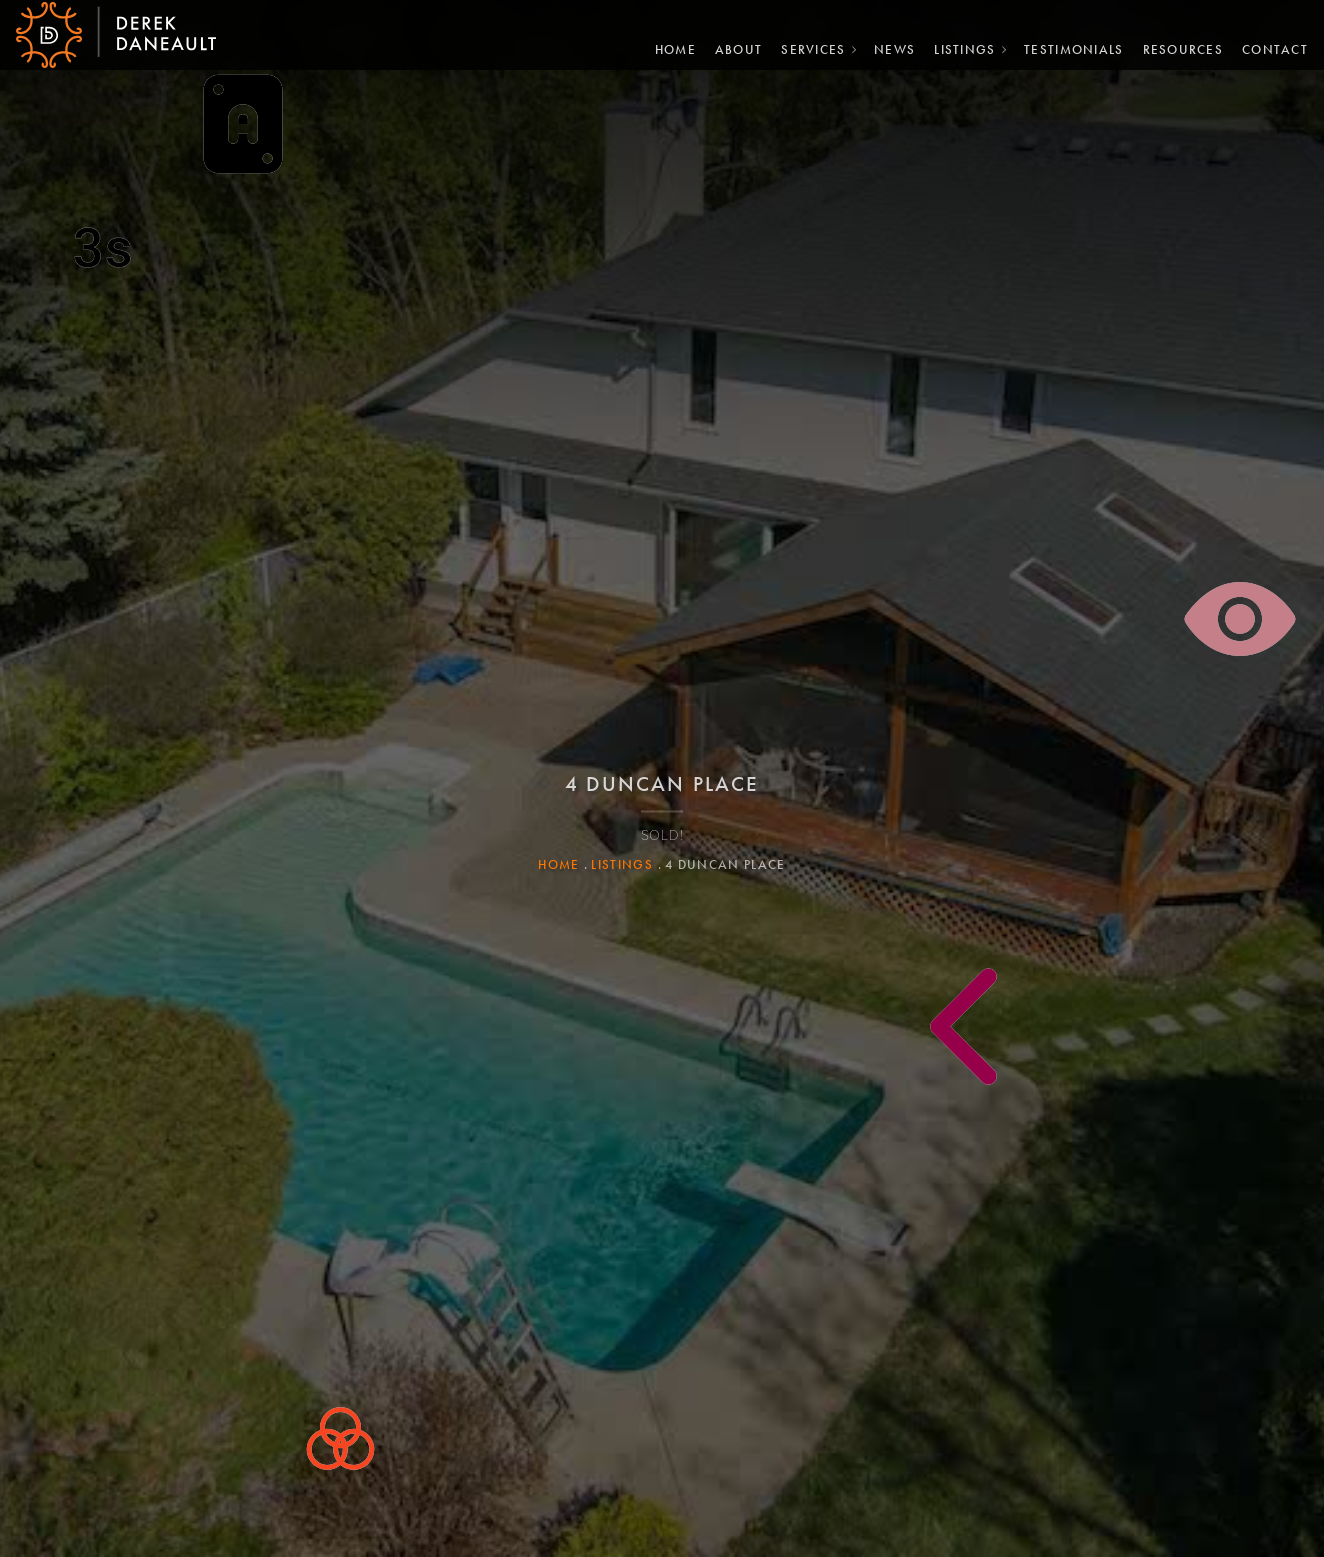 The height and width of the screenshot is (1557, 1324). Describe the element at coordinates (243, 124) in the screenshot. I see `ace playing card in a card game app` at that location.